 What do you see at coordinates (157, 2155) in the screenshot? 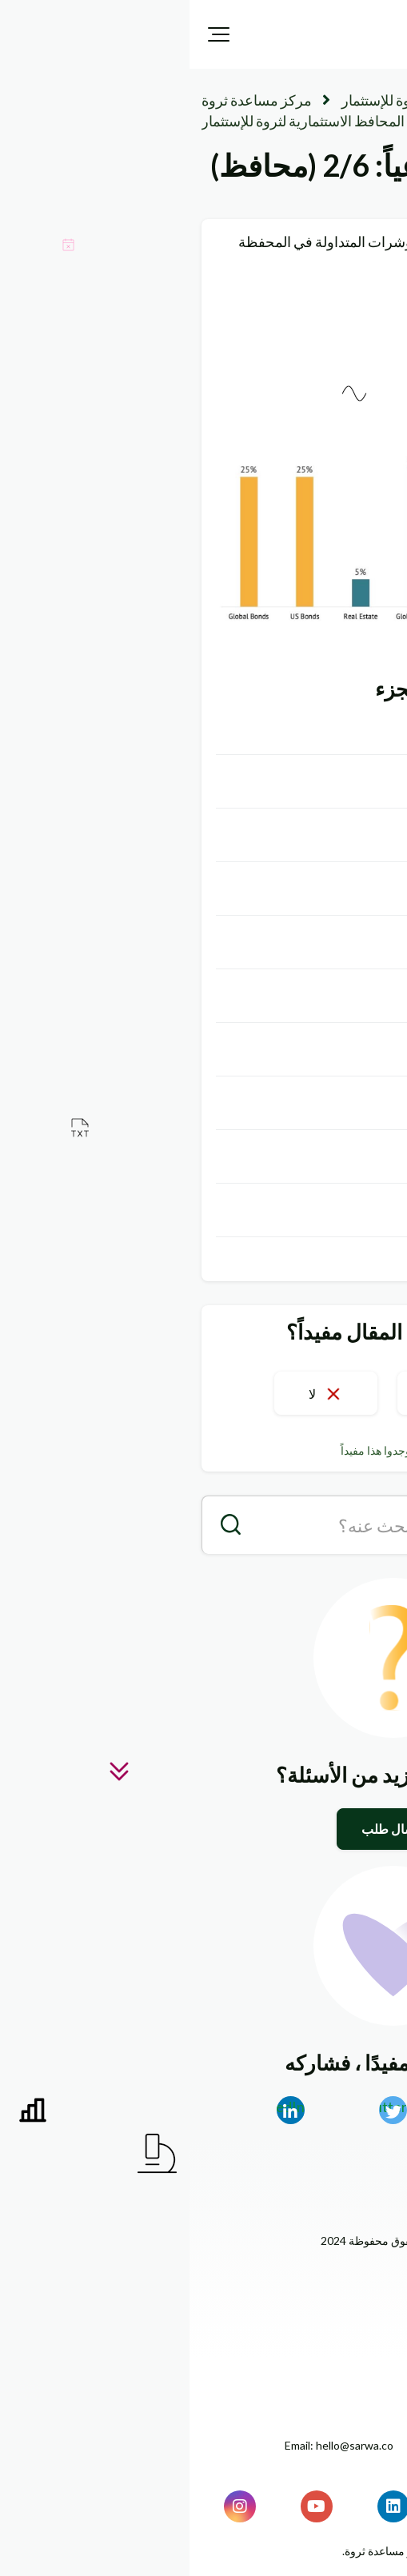
I see `access research or lab tools` at bounding box center [157, 2155].